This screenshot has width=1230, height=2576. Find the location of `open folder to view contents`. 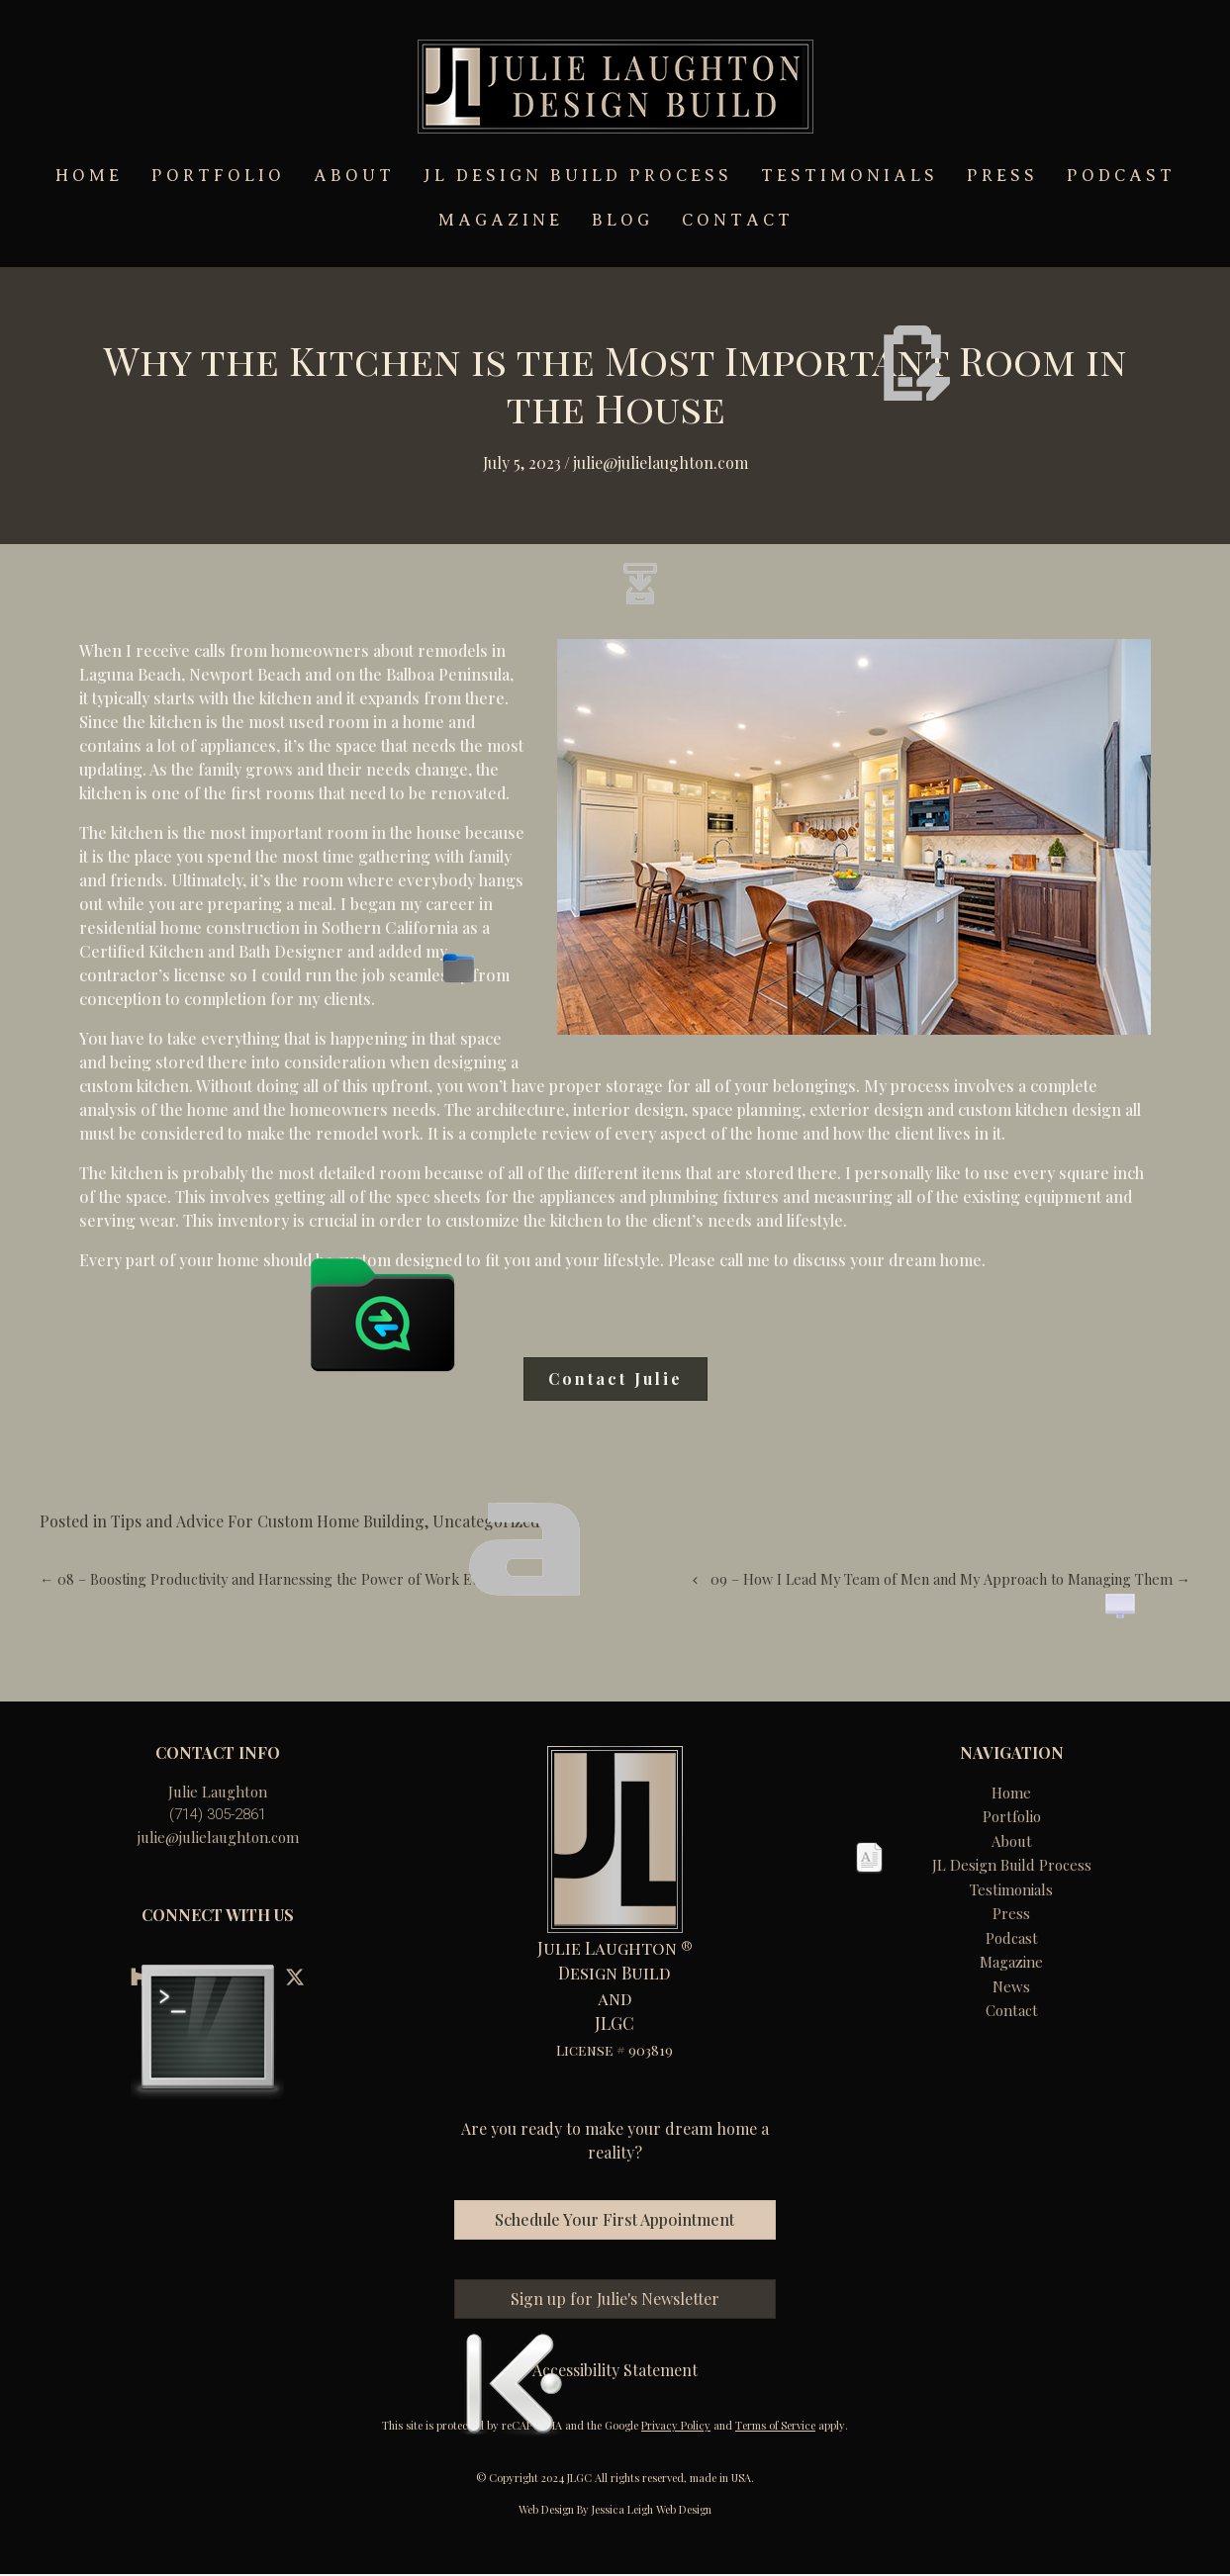

open folder to view contents is located at coordinates (458, 967).